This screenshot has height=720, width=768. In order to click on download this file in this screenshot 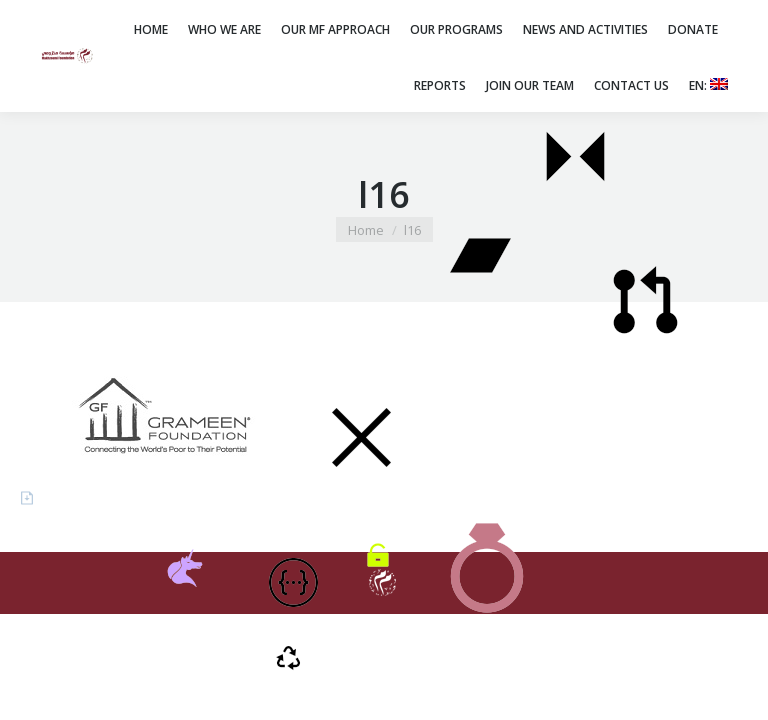, I will do `click(27, 498)`.